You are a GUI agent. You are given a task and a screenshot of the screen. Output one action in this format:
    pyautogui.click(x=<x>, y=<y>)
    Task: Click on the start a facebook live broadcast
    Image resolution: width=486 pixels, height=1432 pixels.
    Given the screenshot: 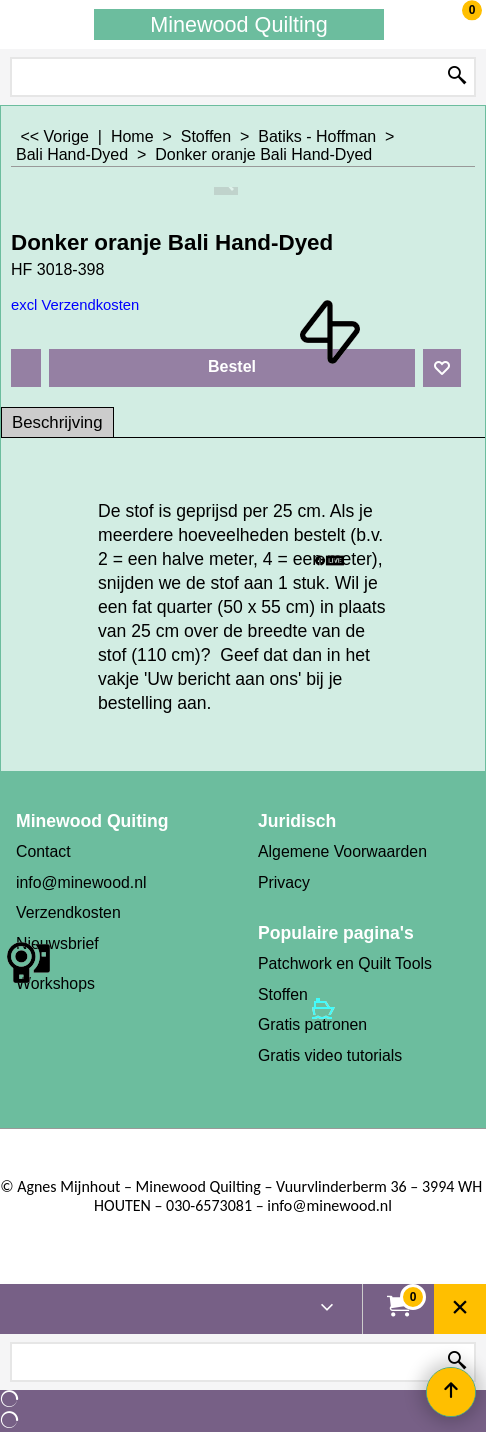 What is the action you would take?
    pyautogui.click(x=329, y=560)
    